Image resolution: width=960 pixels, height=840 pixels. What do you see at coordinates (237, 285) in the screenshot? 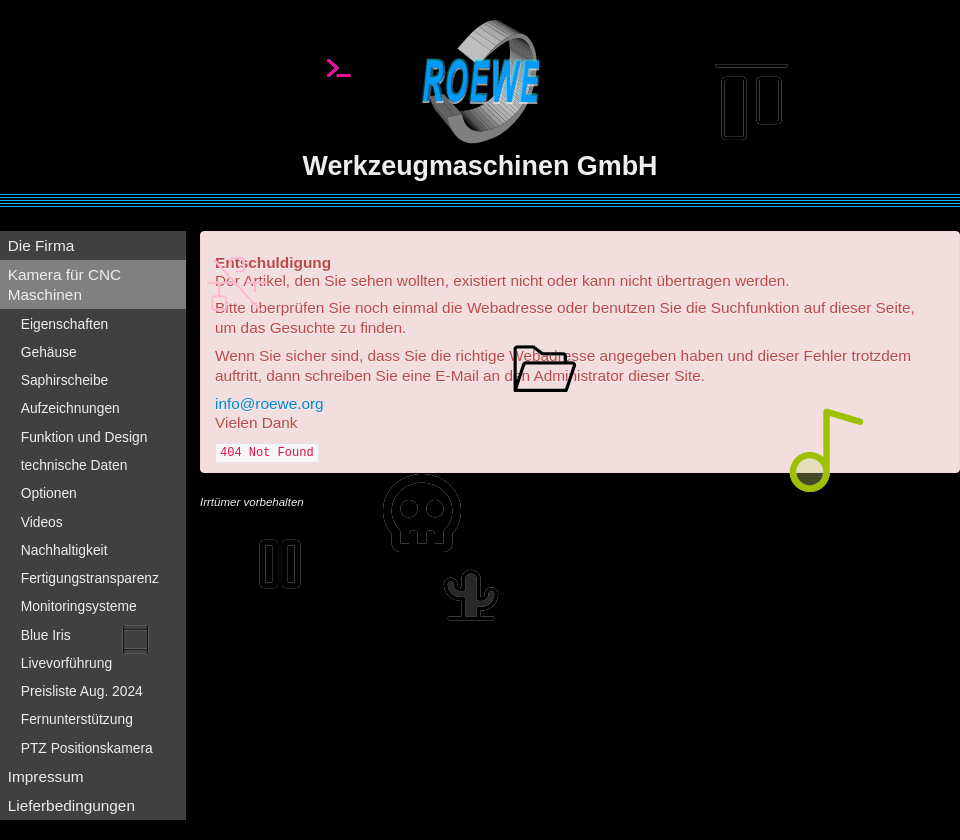
I see `network connection unavailable or disabled` at bounding box center [237, 285].